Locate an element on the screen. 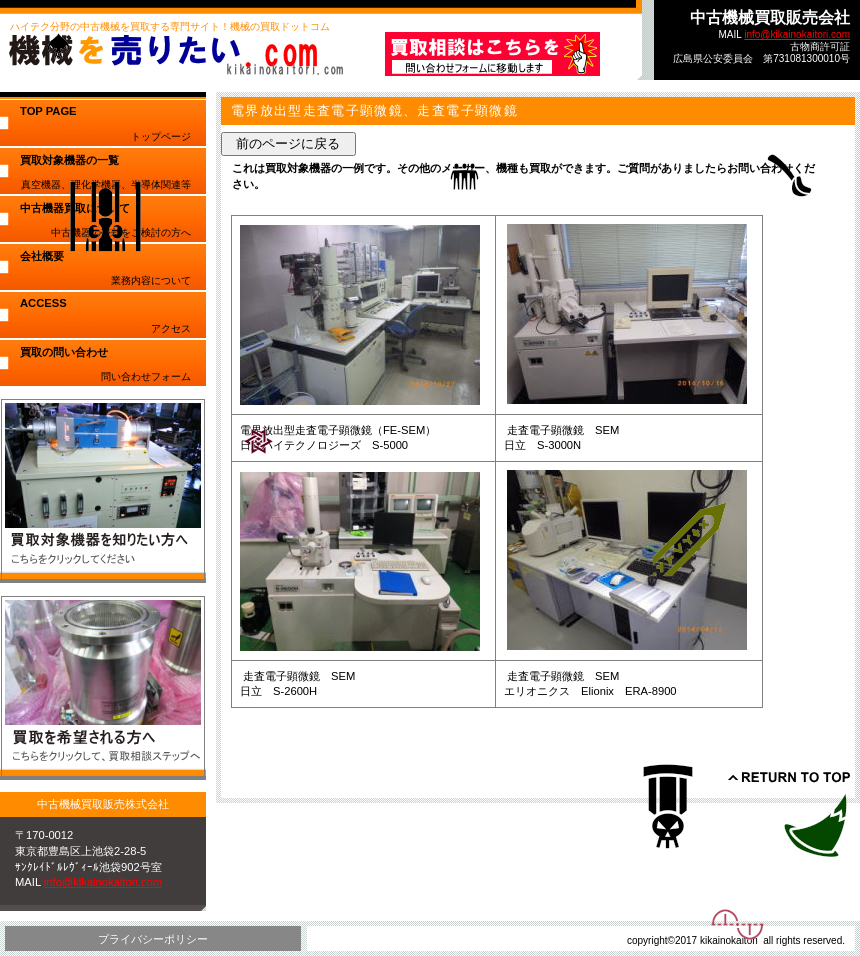 The image size is (860, 956). equip a magical or enchanted weapon is located at coordinates (689, 539).